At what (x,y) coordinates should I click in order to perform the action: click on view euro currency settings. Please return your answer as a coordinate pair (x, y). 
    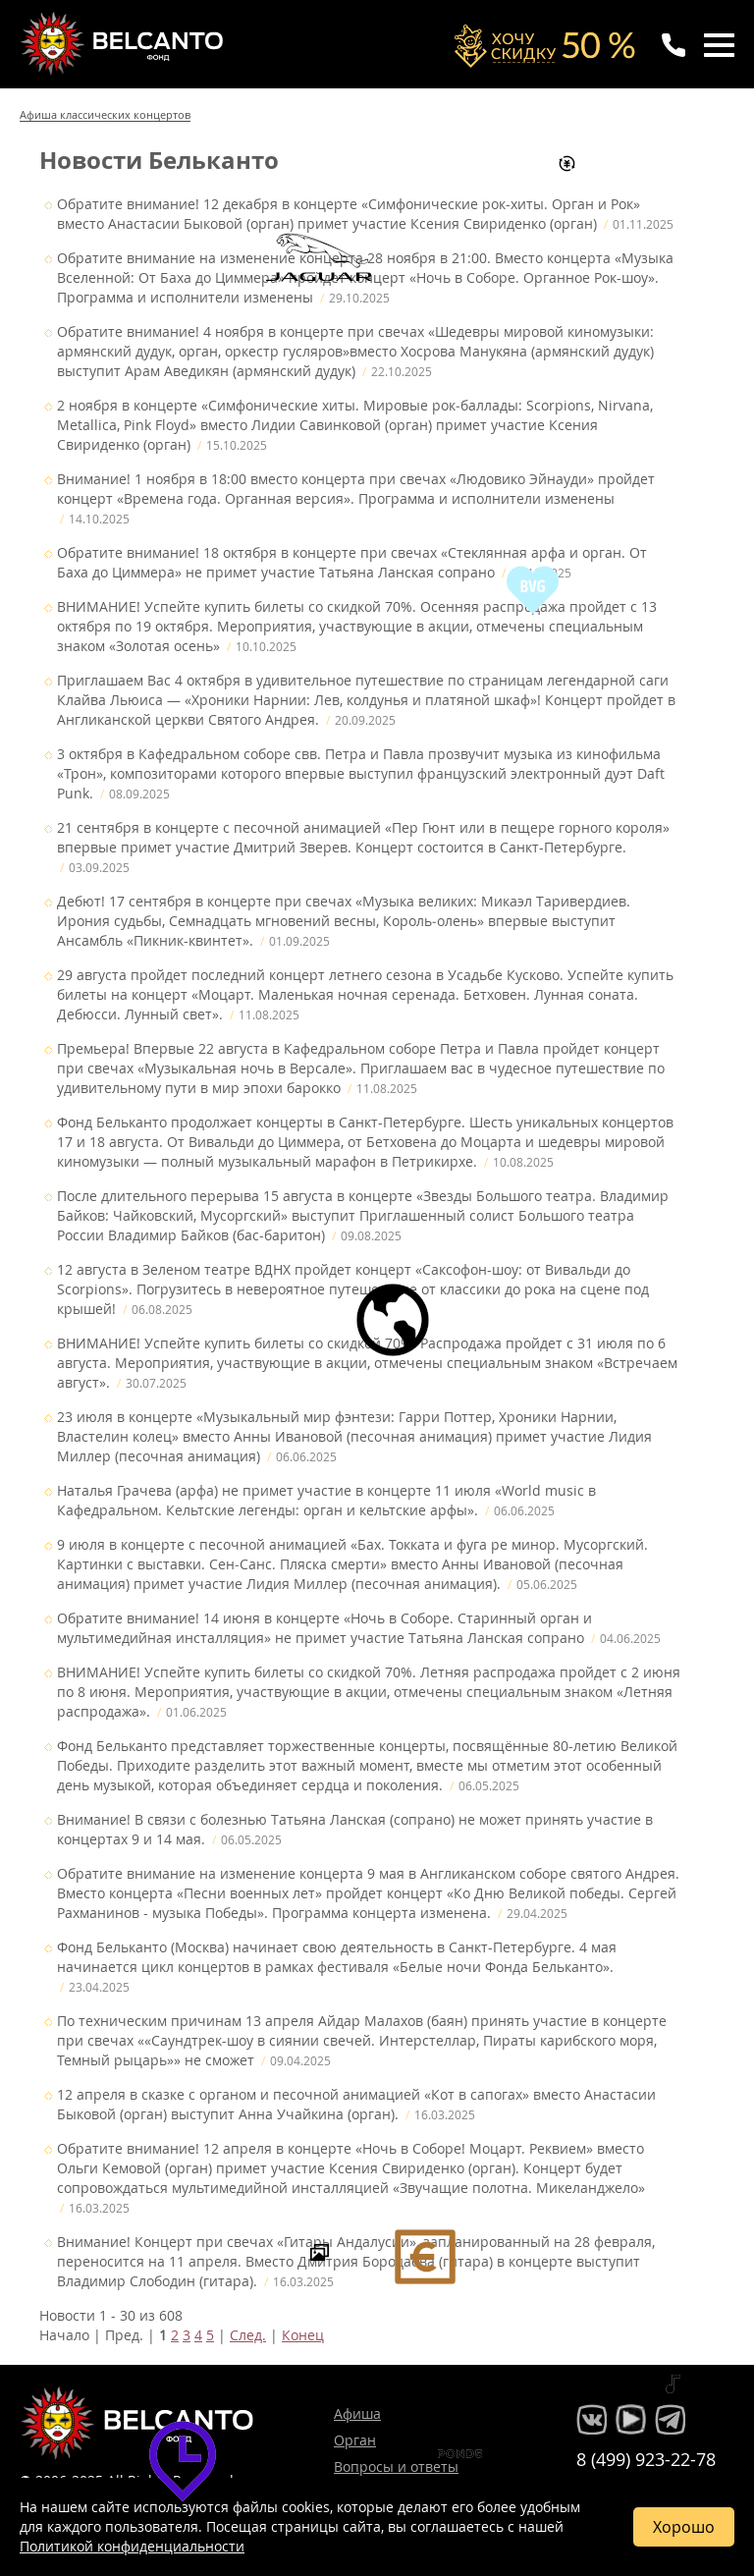
    Looking at the image, I should click on (425, 2257).